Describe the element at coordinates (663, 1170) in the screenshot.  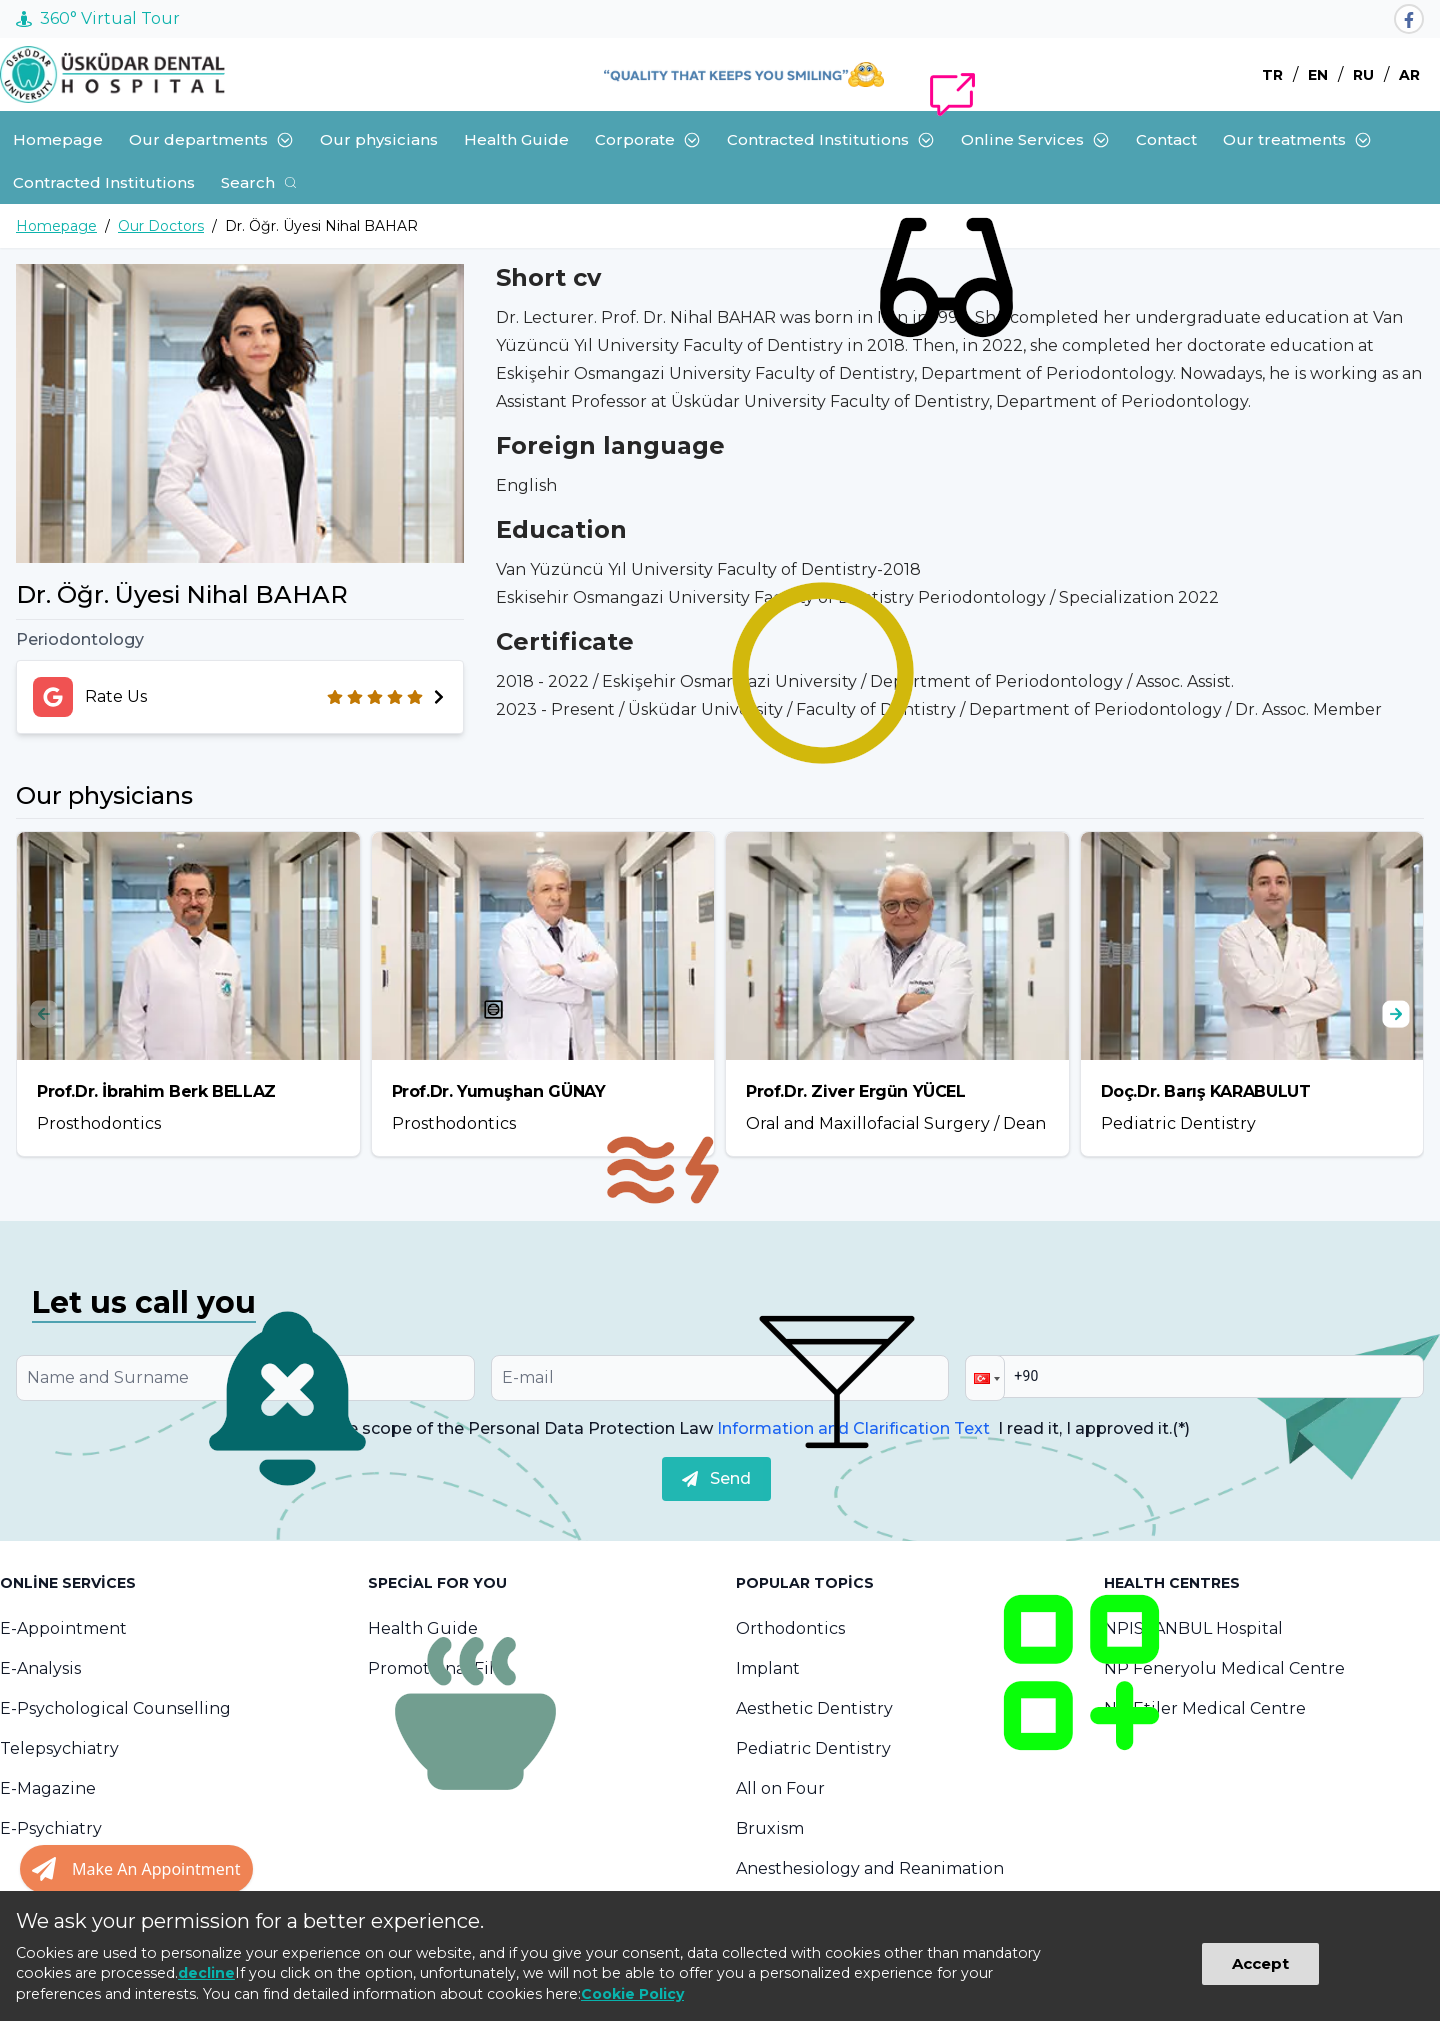
I see `hydroelectric power generation` at that location.